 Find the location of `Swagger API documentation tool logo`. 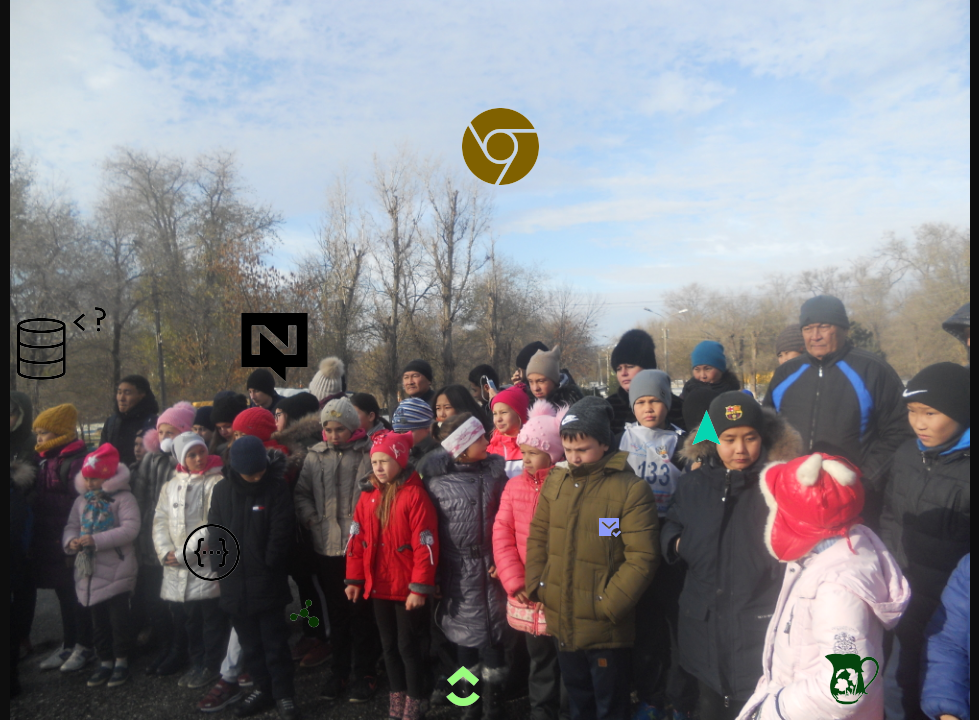

Swagger API documentation tool logo is located at coordinates (211, 552).